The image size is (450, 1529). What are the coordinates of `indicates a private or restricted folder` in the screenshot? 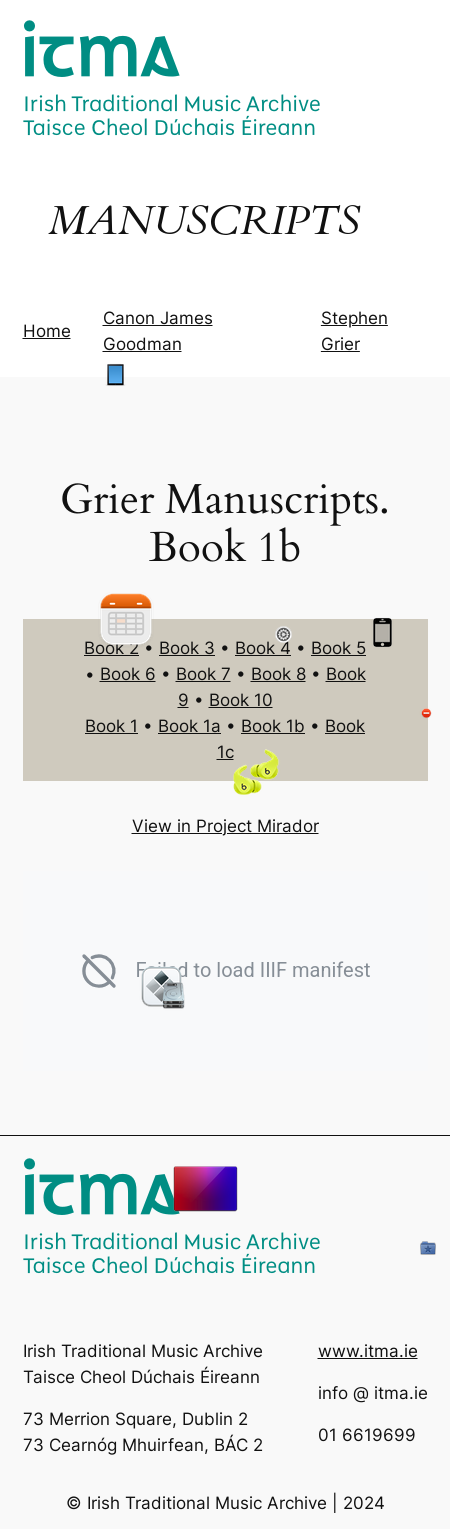 It's located at (408, 699).